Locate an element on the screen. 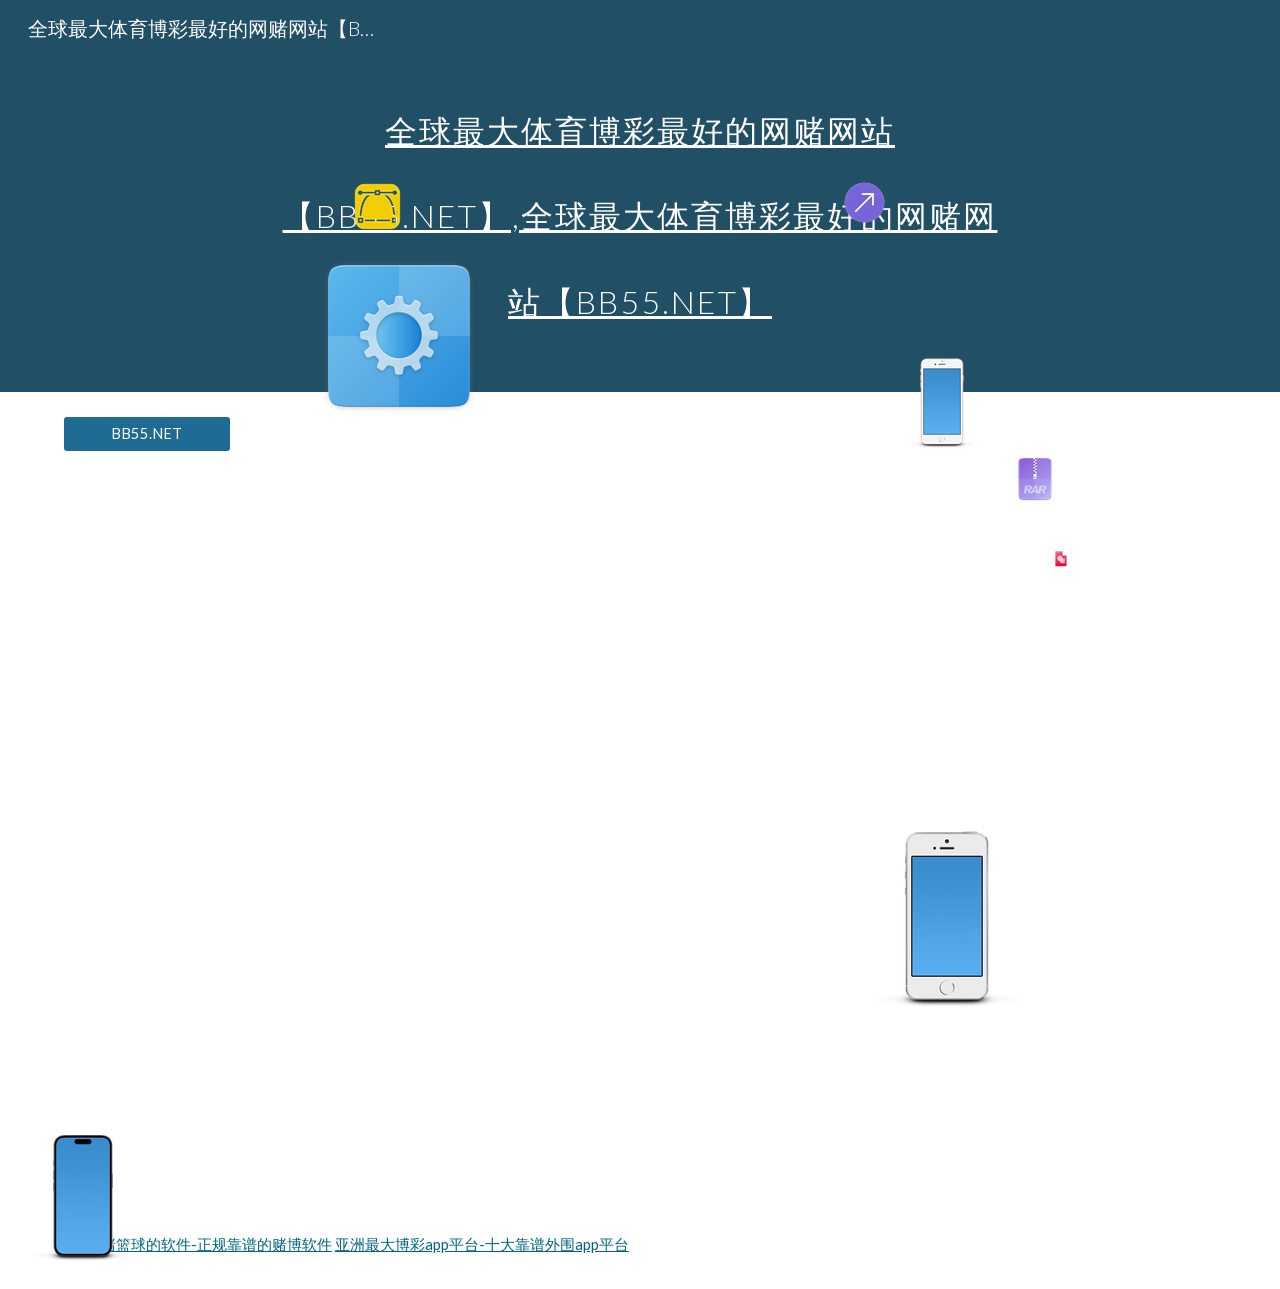 The width and height of the screenshot is (1280, 1289). access shape style library in iMovie is located at coordinates (377, 206).